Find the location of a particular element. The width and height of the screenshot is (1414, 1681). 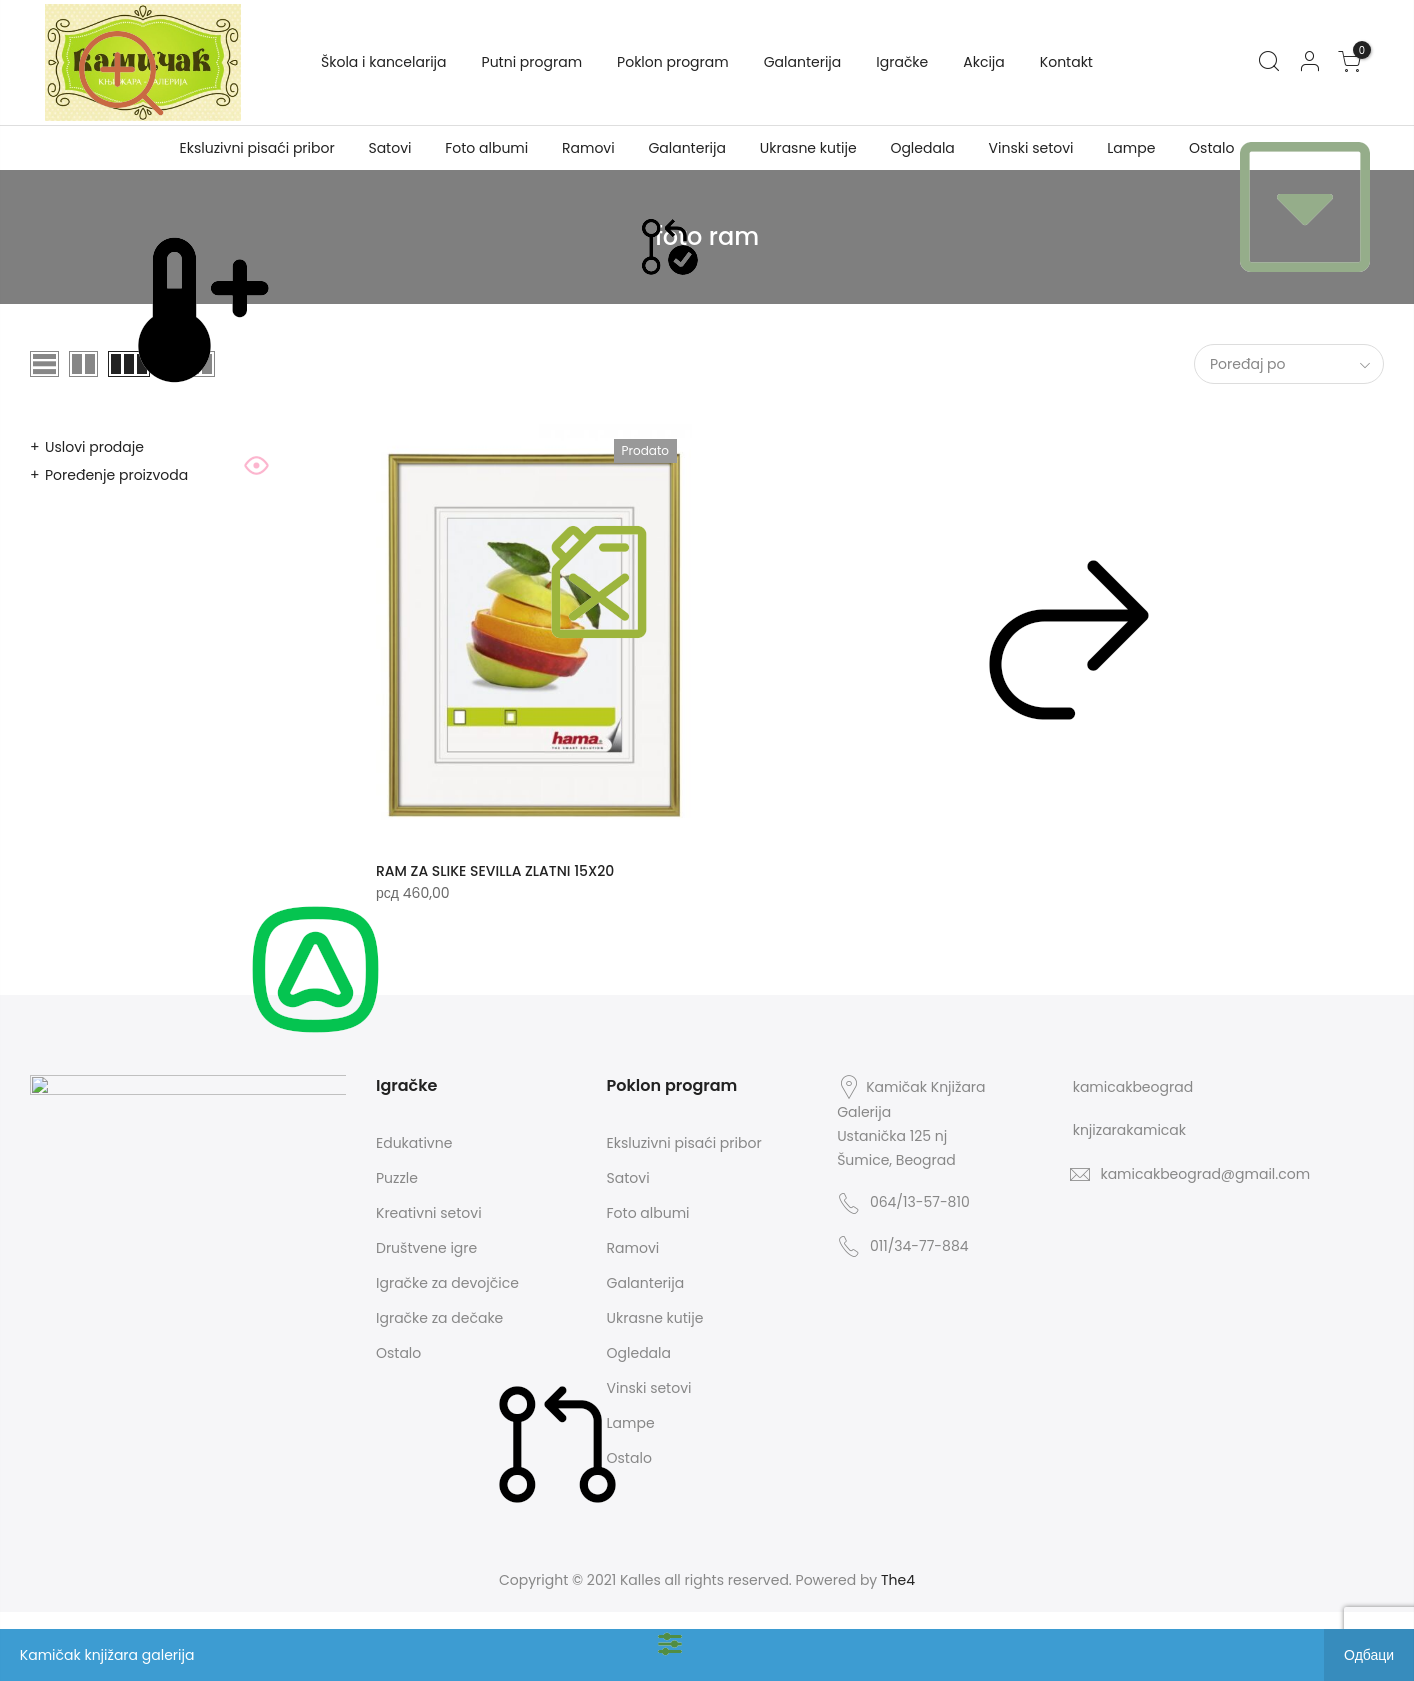

indicates fuel or gas-related settings is located at coordinates (599, 582).